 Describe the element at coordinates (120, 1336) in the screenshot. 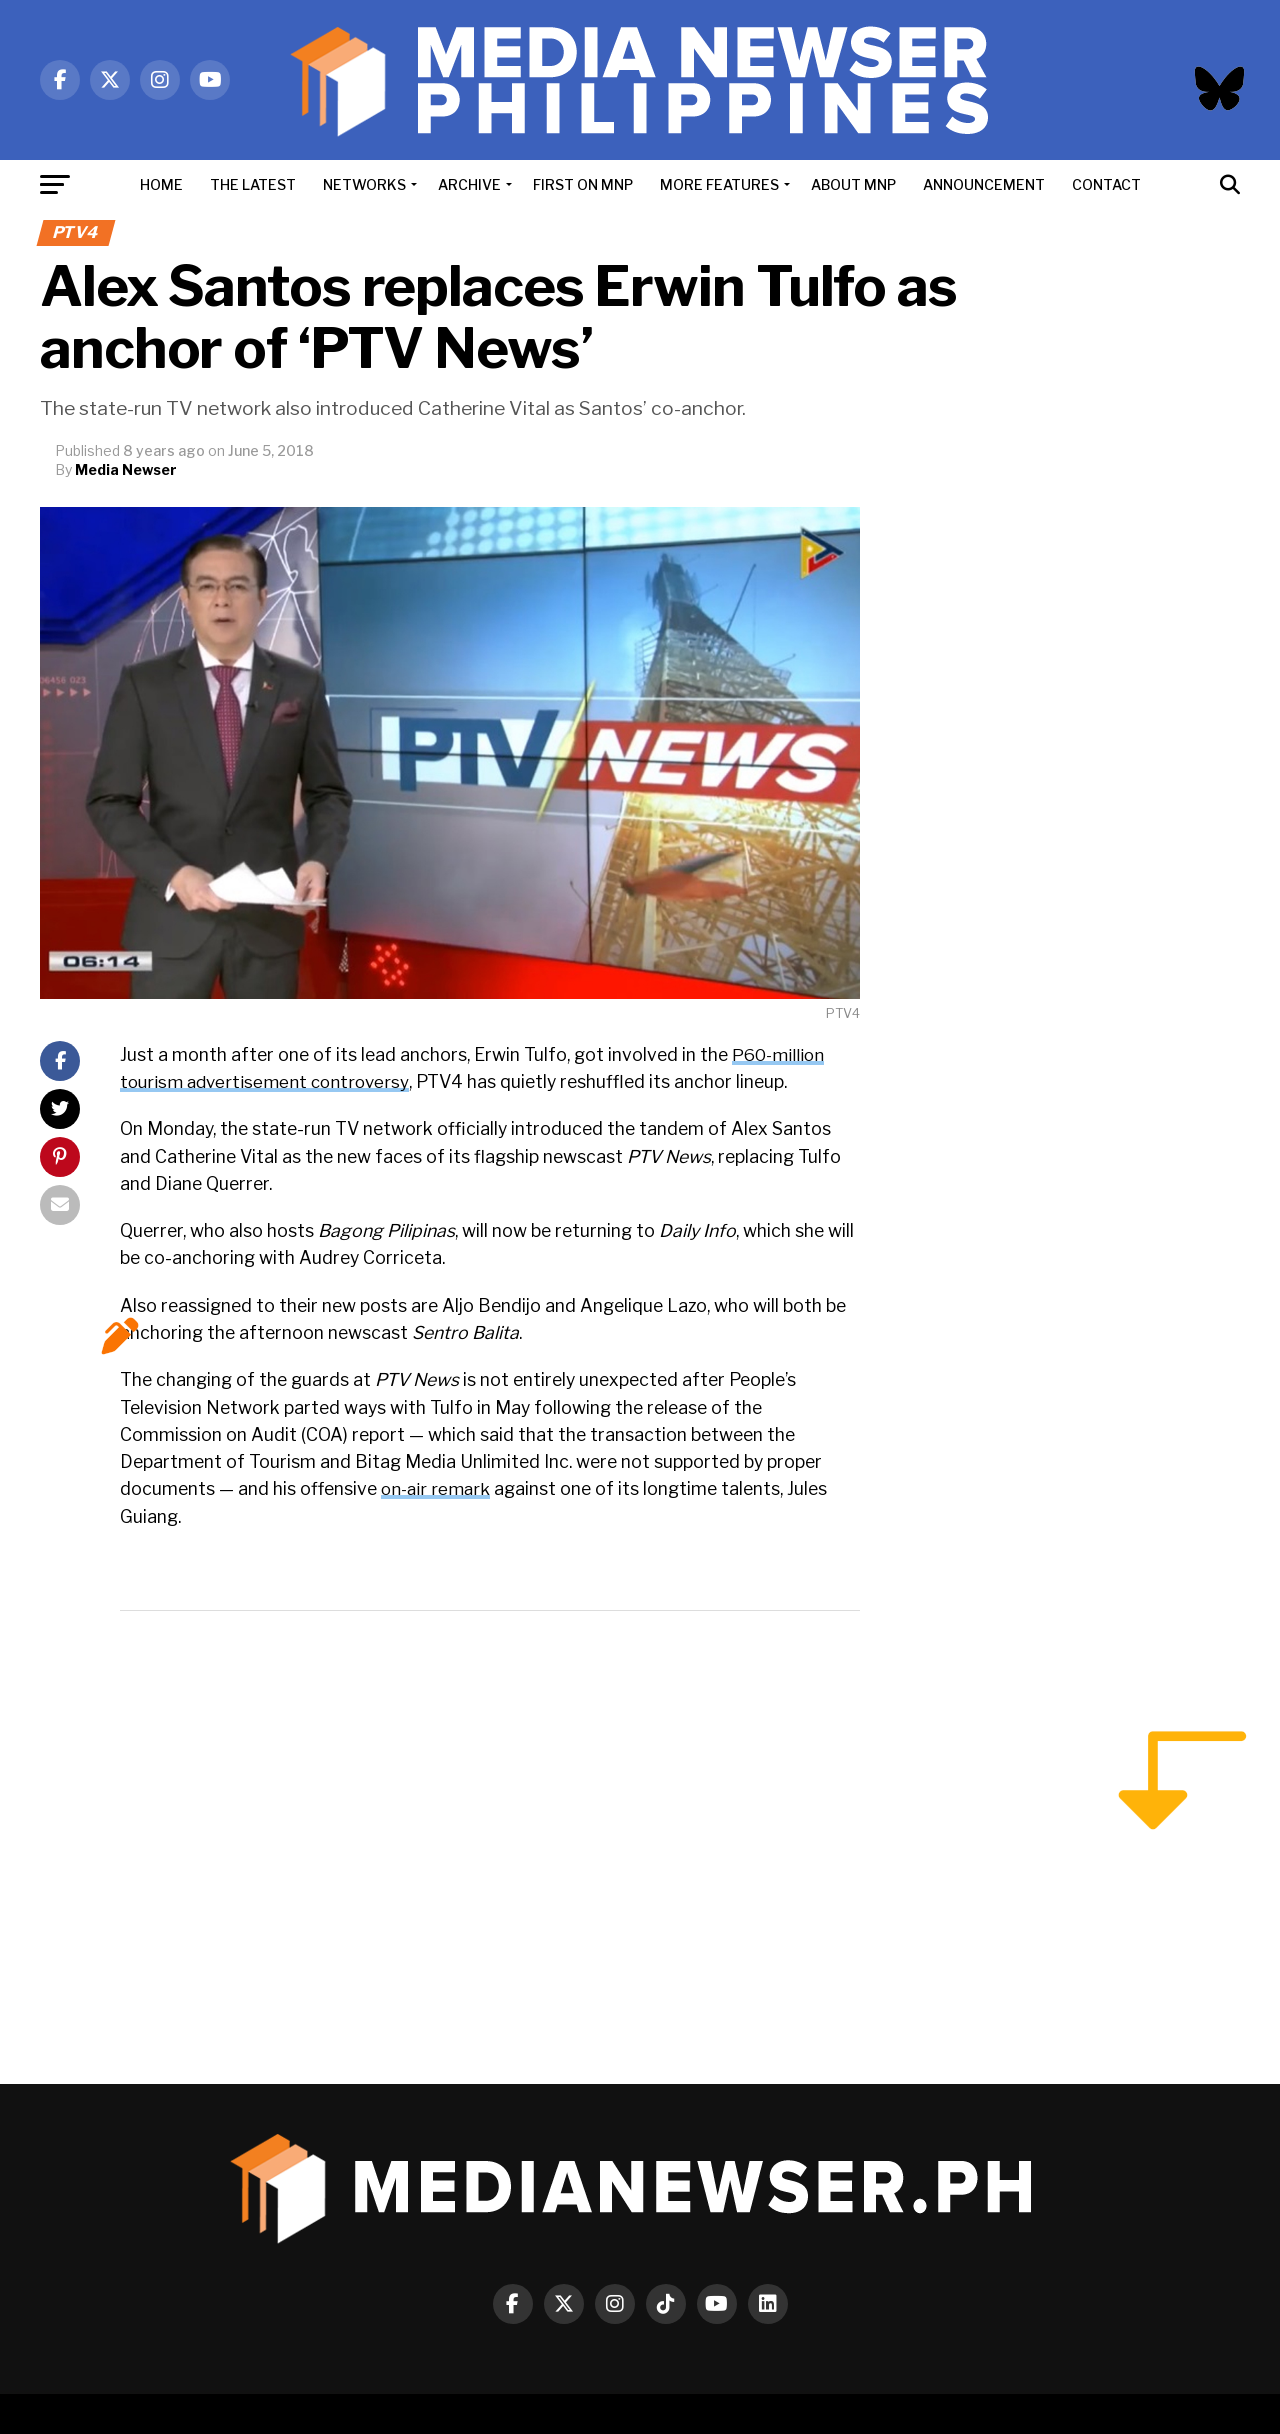

I see `edit or modify content` at that location.